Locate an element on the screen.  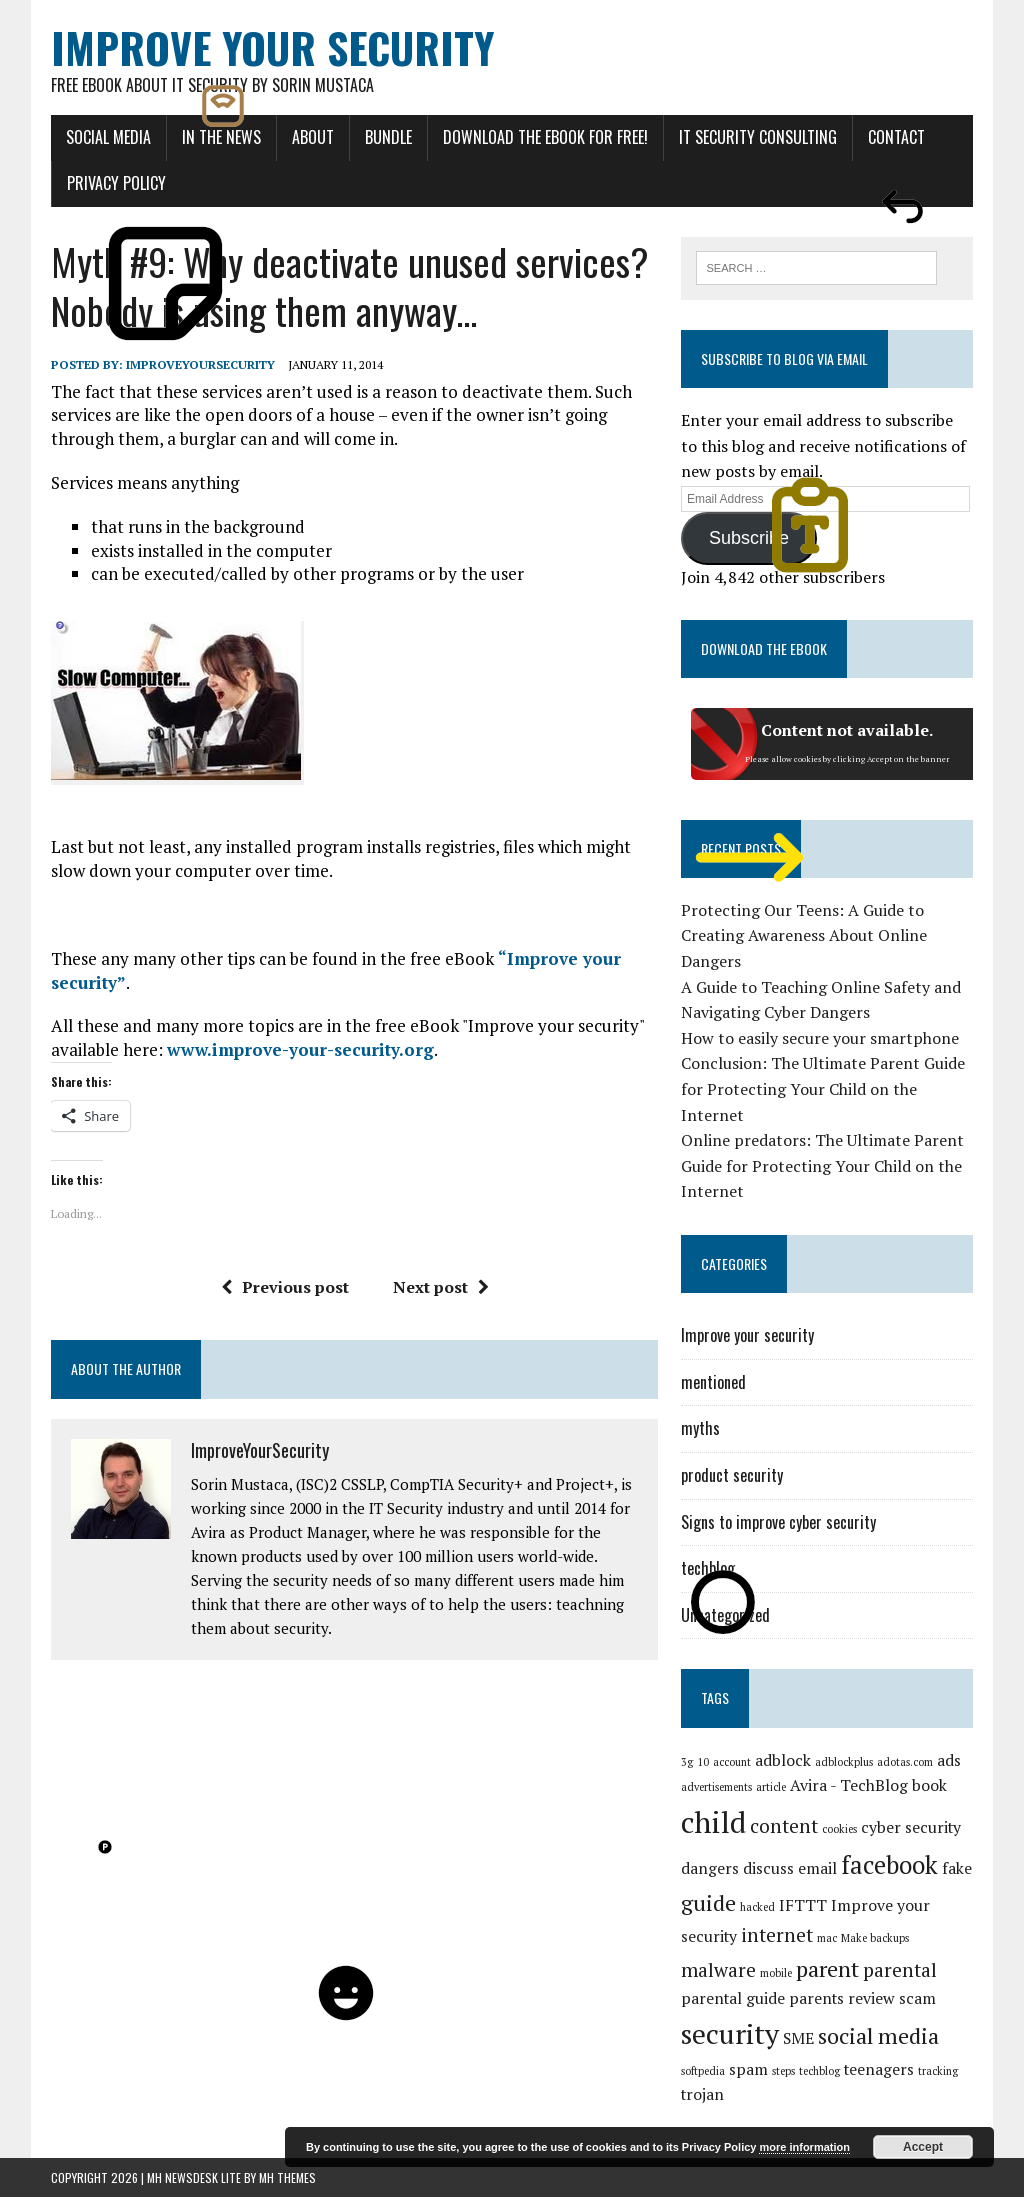
undo the last action is located at coordinates (901, 206).